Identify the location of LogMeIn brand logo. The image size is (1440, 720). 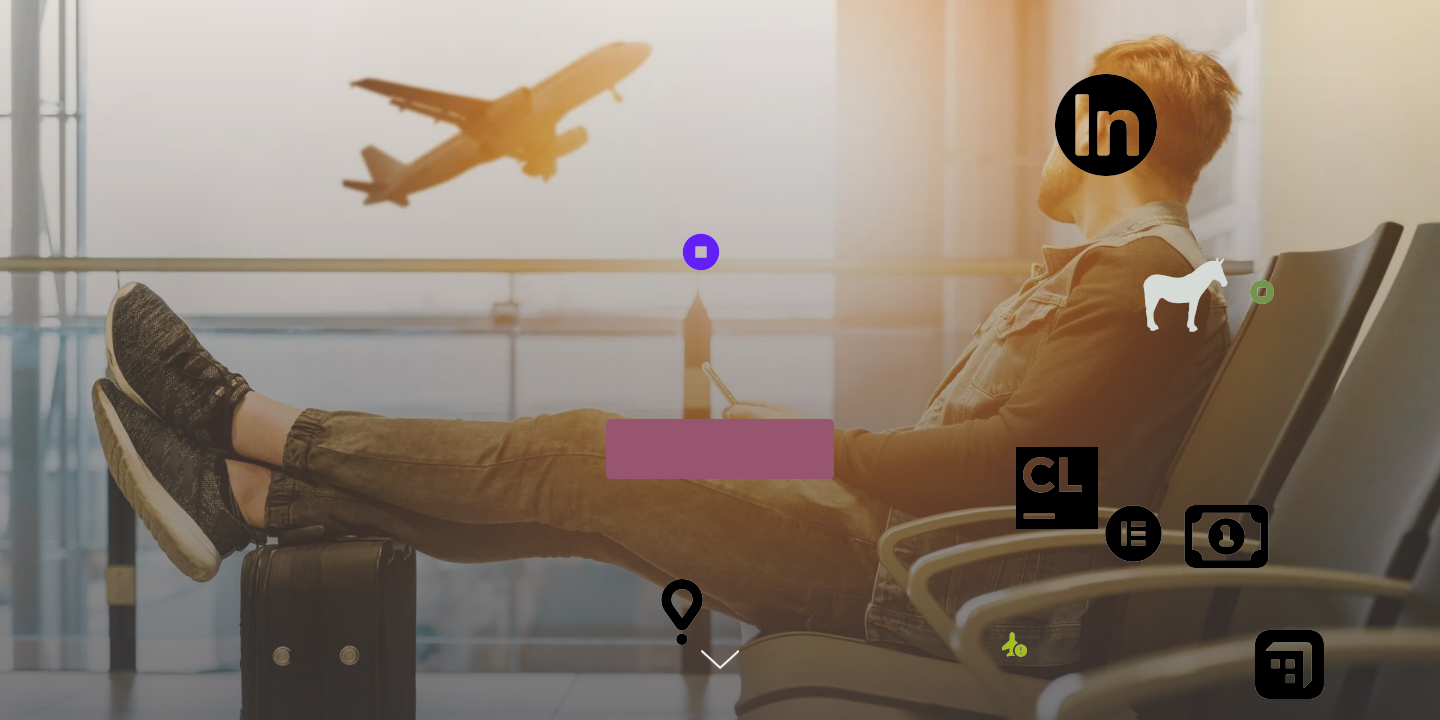
(1106, 125).